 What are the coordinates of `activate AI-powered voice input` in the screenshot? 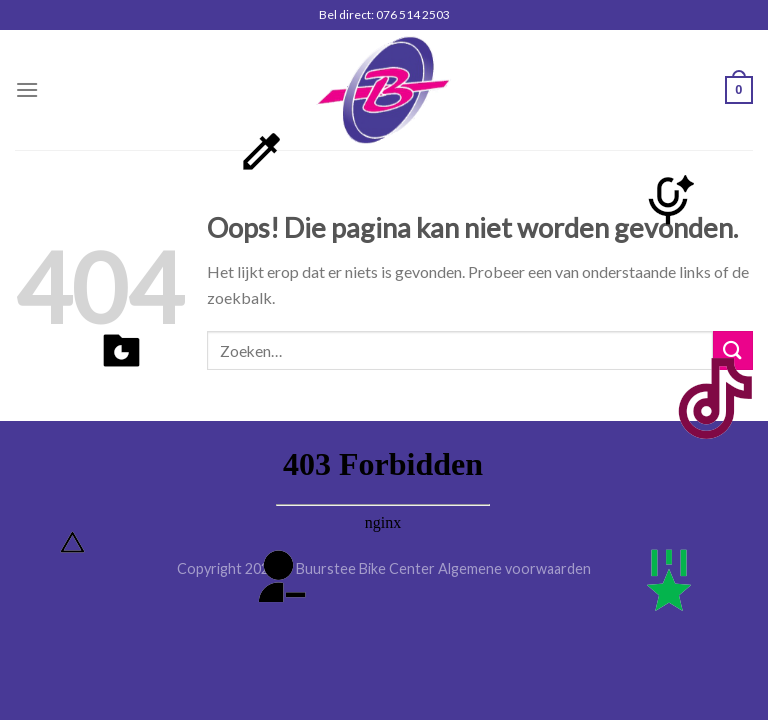 It's located at (668, 201).